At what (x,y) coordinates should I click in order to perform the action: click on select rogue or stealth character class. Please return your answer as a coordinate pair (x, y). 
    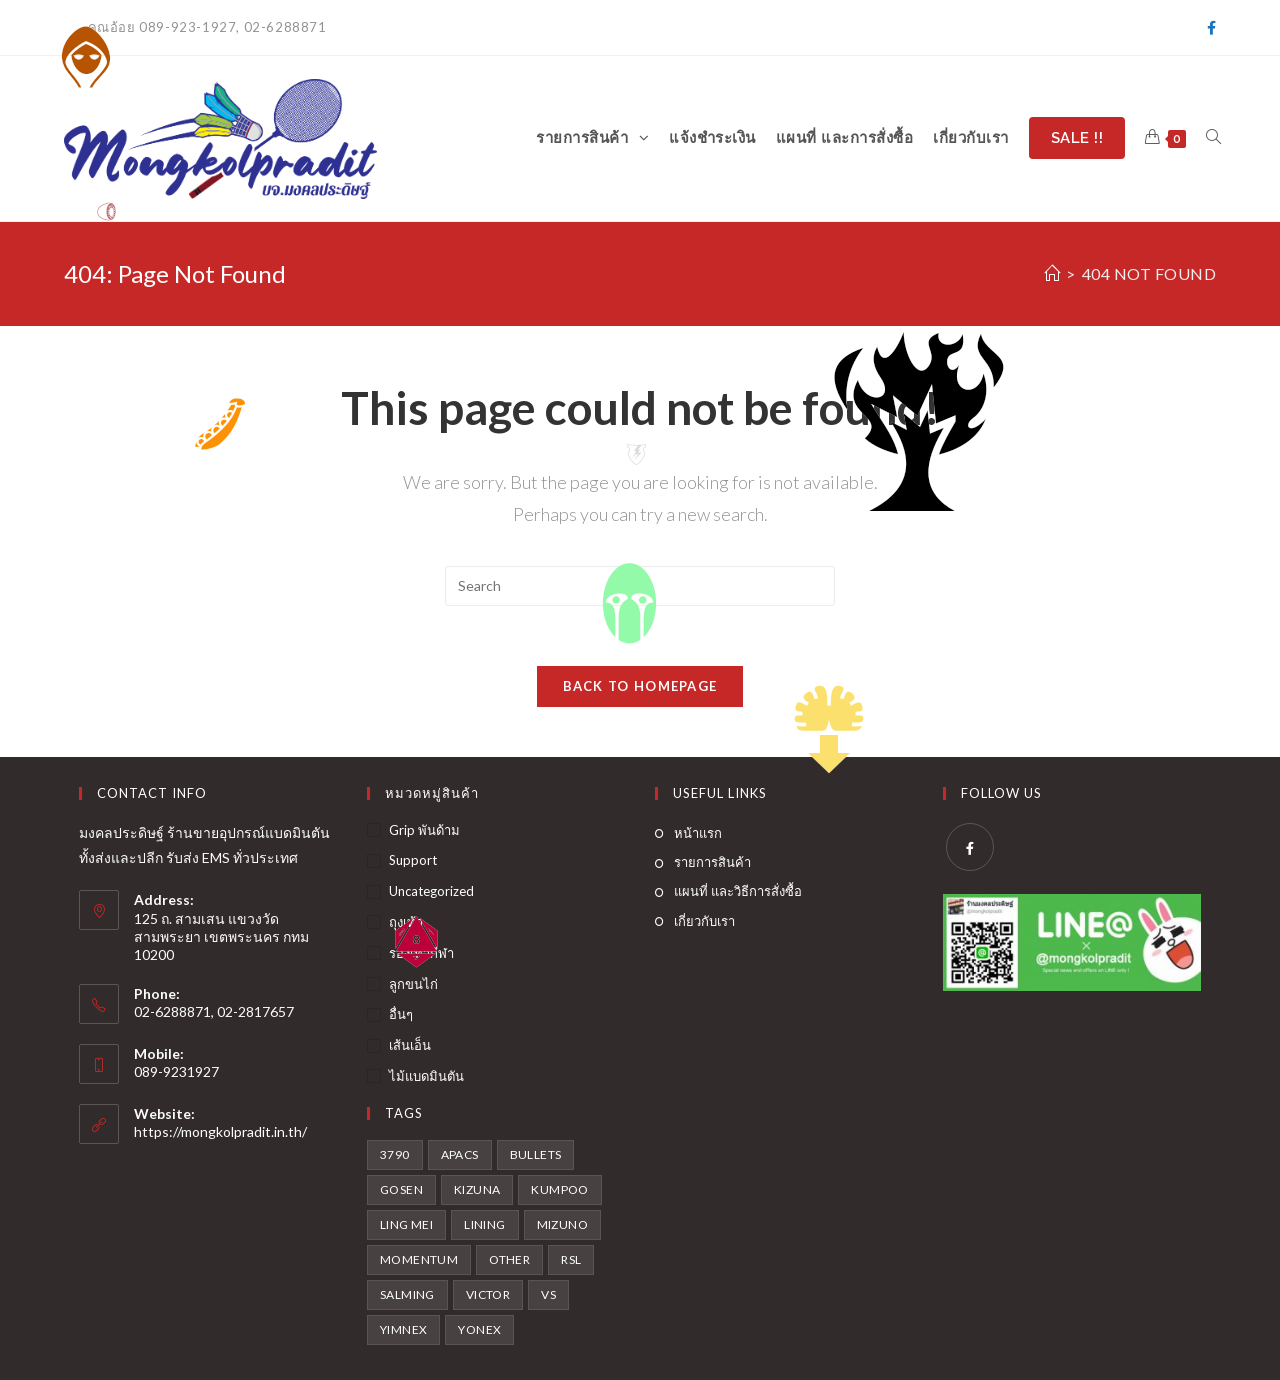
    Looking at the image, I should click on (86, 57).